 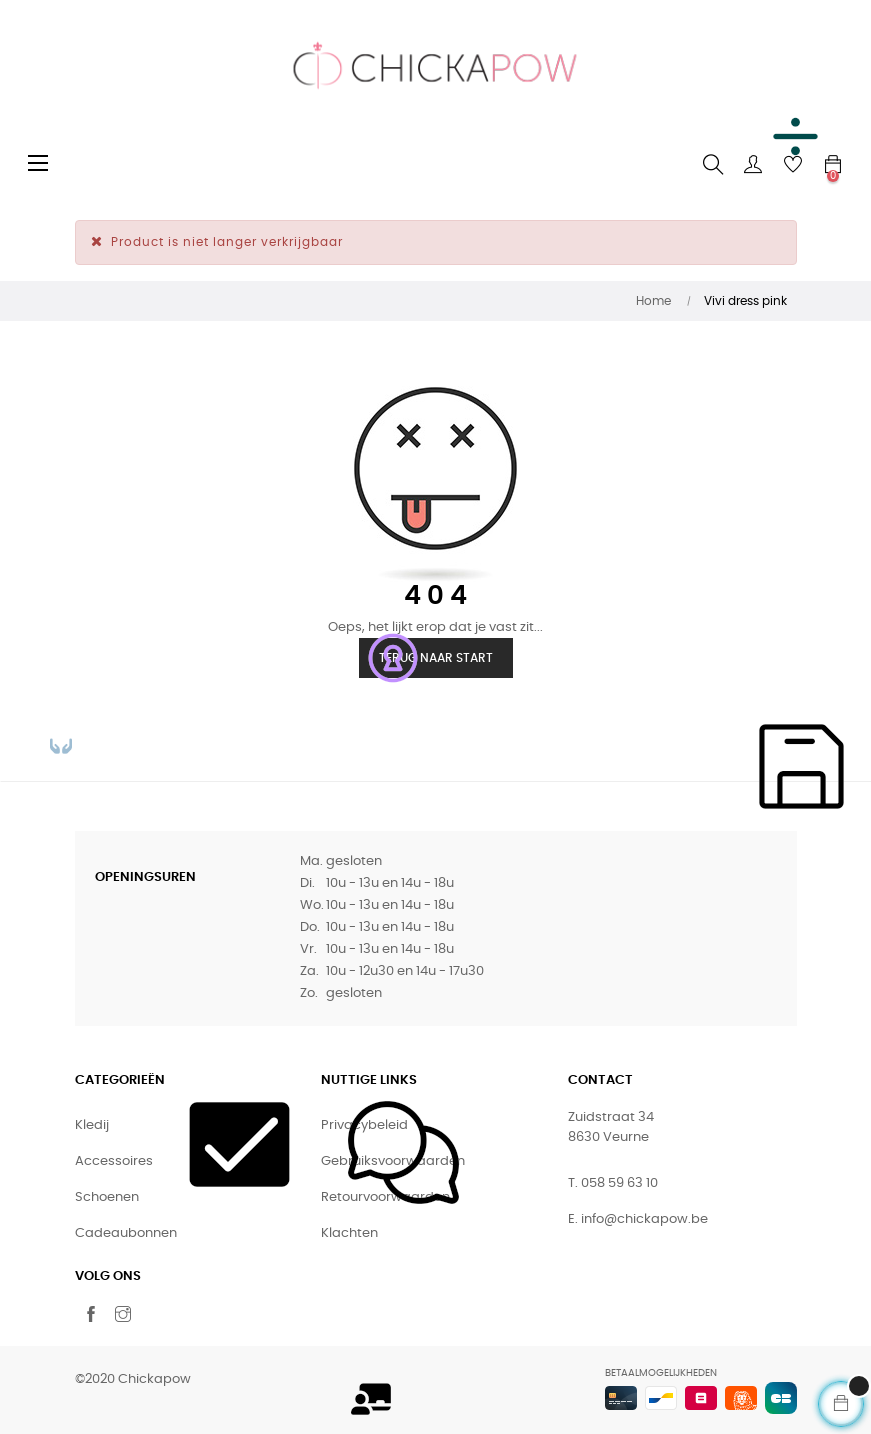 What do you see at coordinates (61, 745) in the screenshot?
I see `support or care services` at bounding box center [61, 745].